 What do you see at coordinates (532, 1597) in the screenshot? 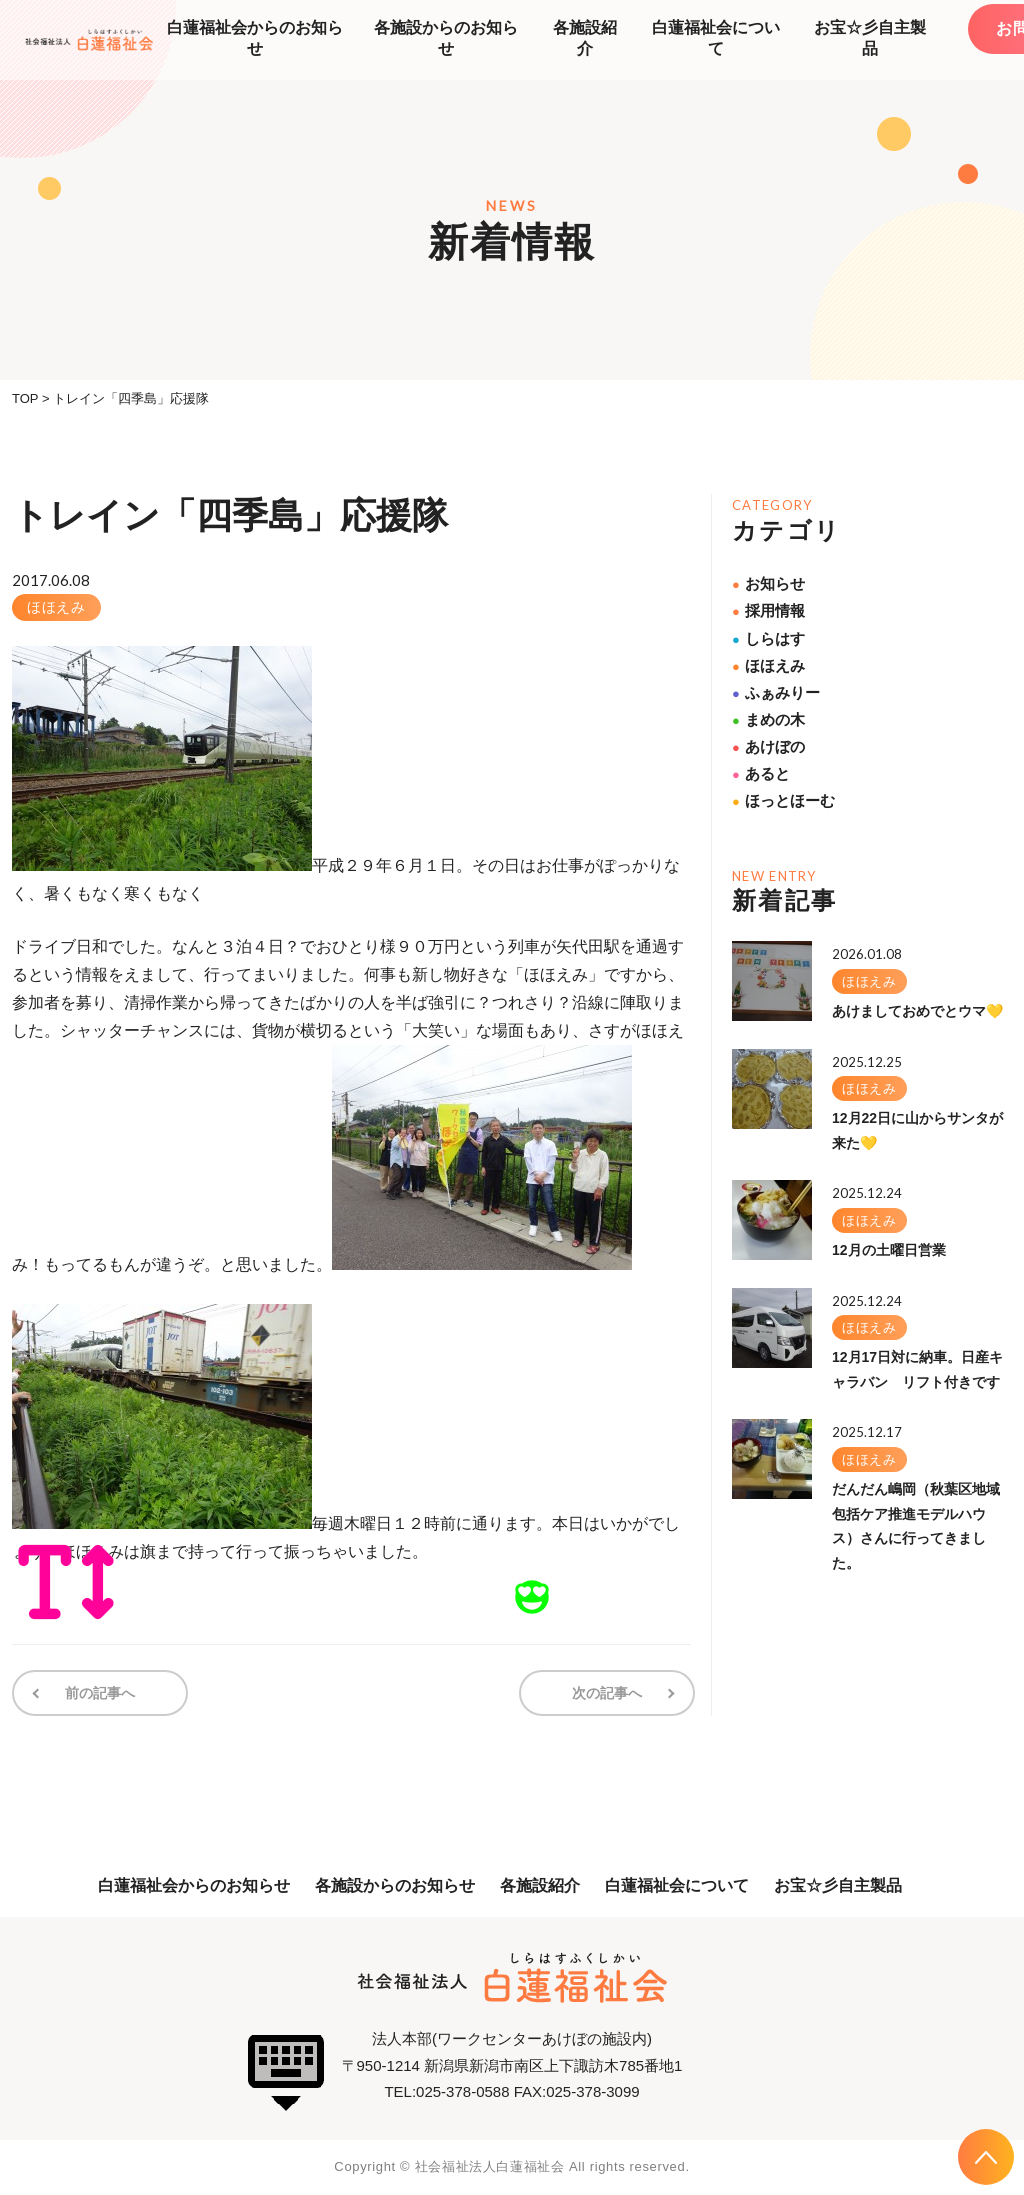
I see `react with love or adoration` at bounding box center [532, 1597].